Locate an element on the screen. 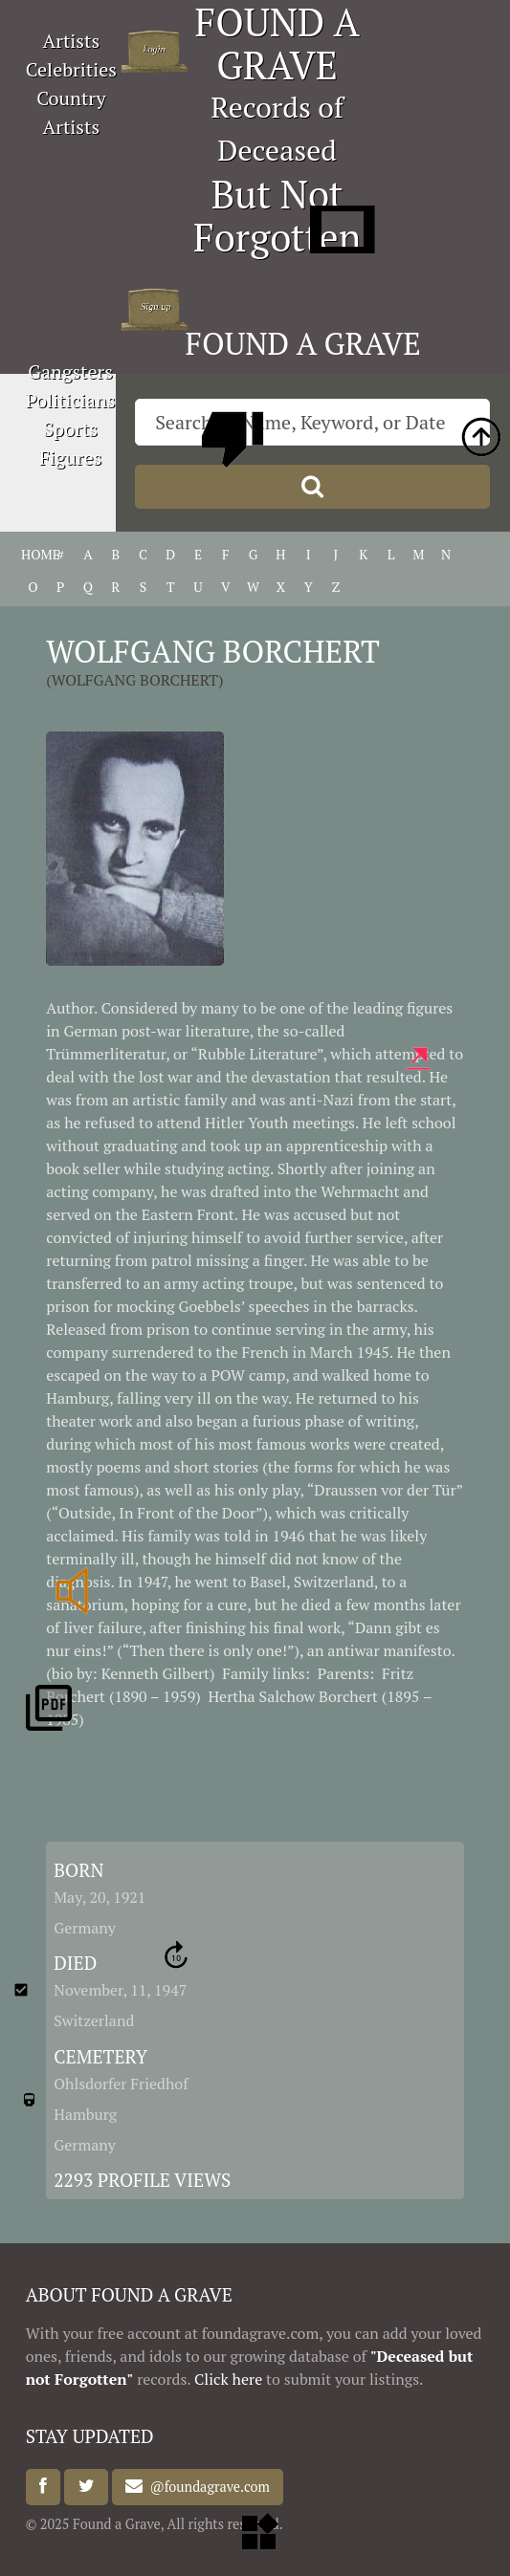  save or export as PDF is located at coordinates (49, 1708).